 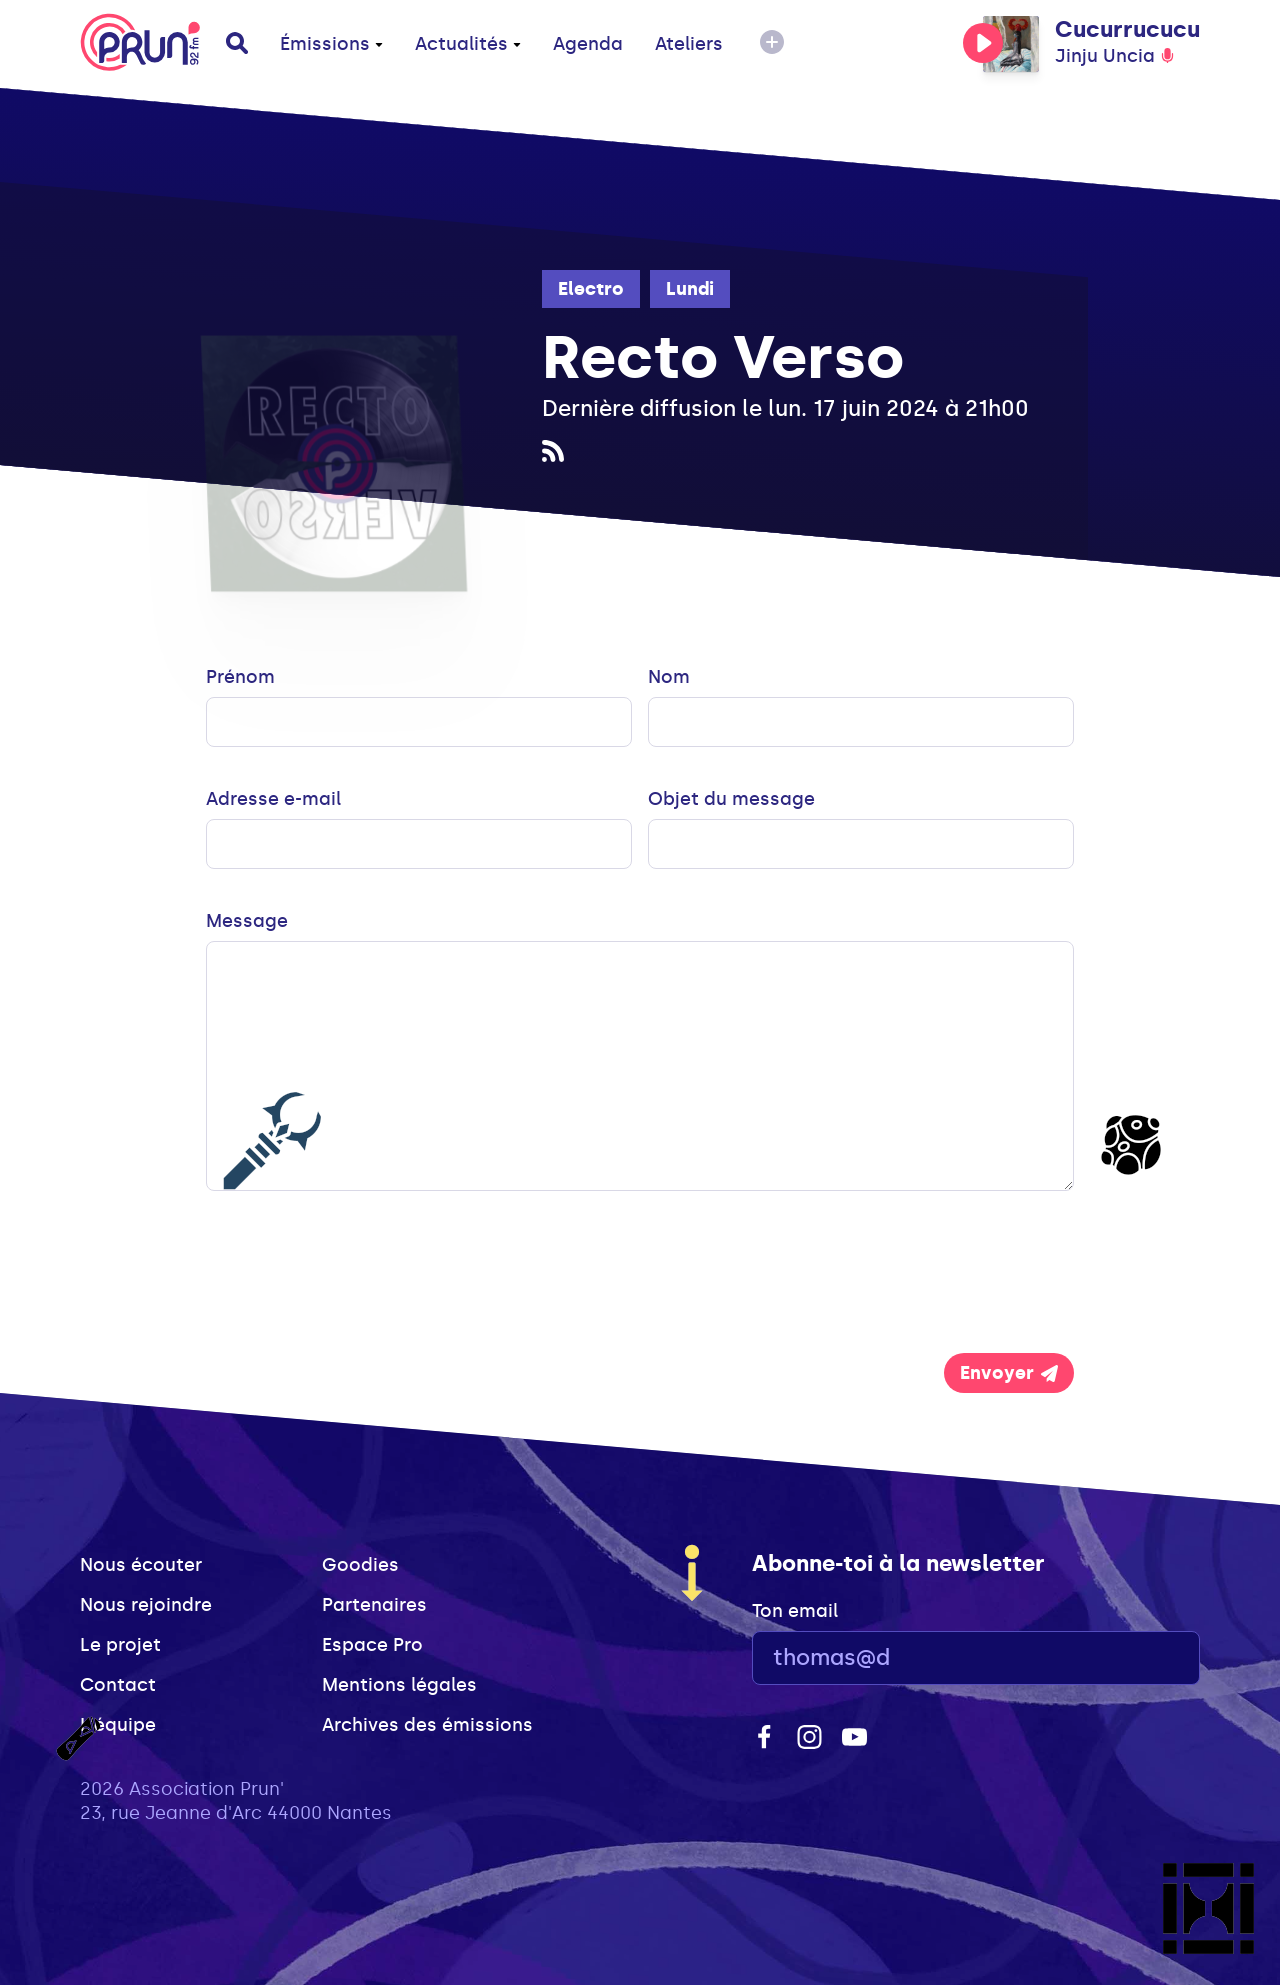 What do you see at coordinates (1131, 1145) in the screenshot?
I see `indicates a health condition or medical alert` at bounding box center [1131, 1145].